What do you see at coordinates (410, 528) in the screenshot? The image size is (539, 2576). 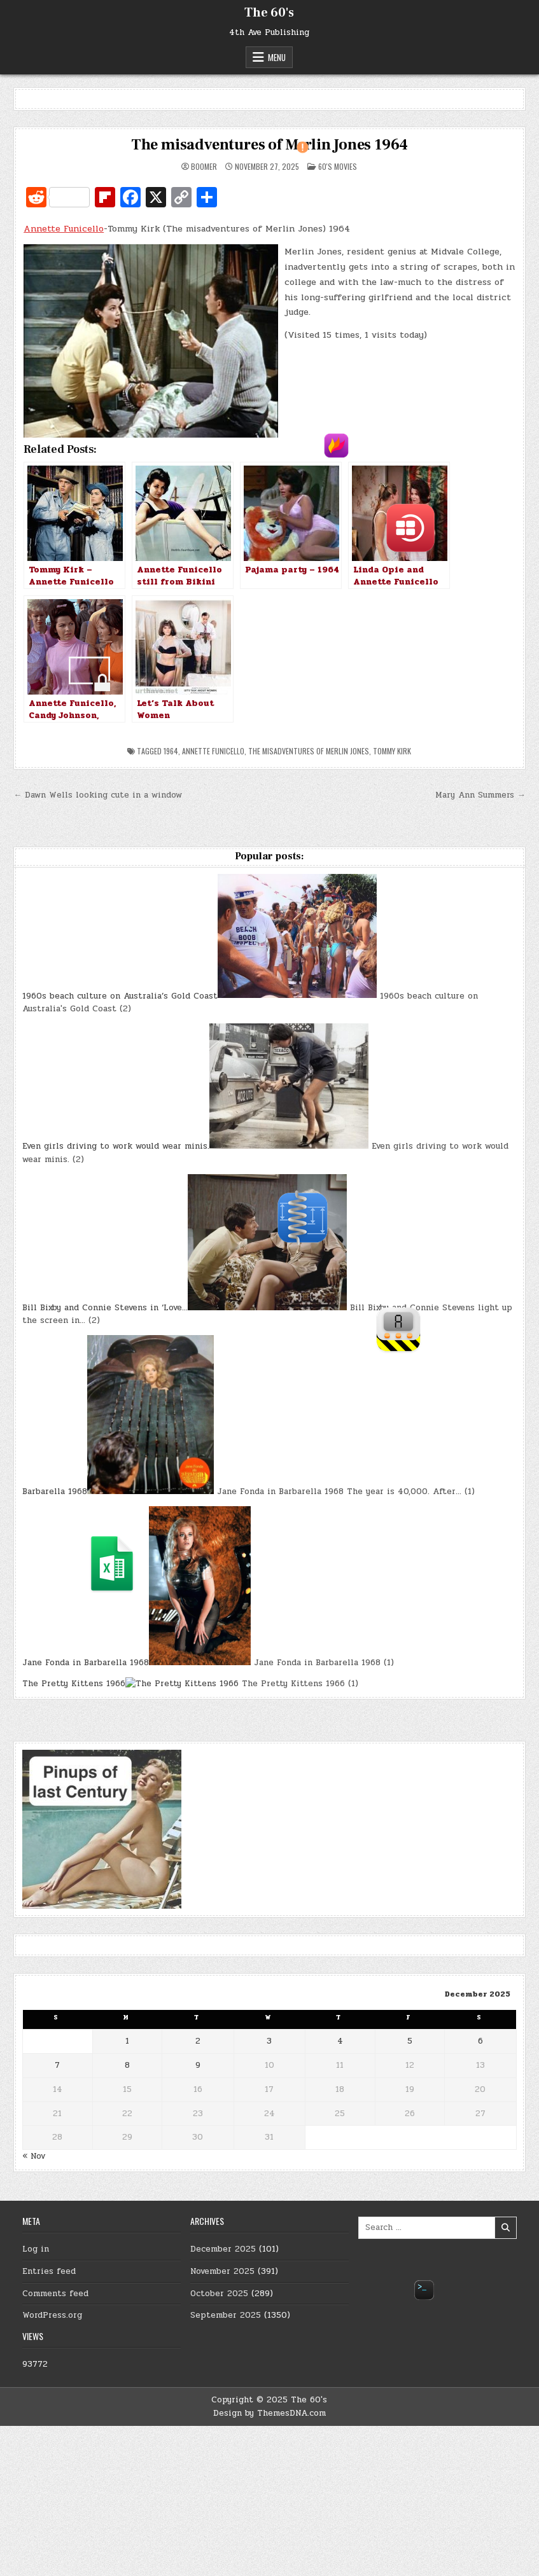 I see `open budgie window previews app` at bounding box center [410, 528].